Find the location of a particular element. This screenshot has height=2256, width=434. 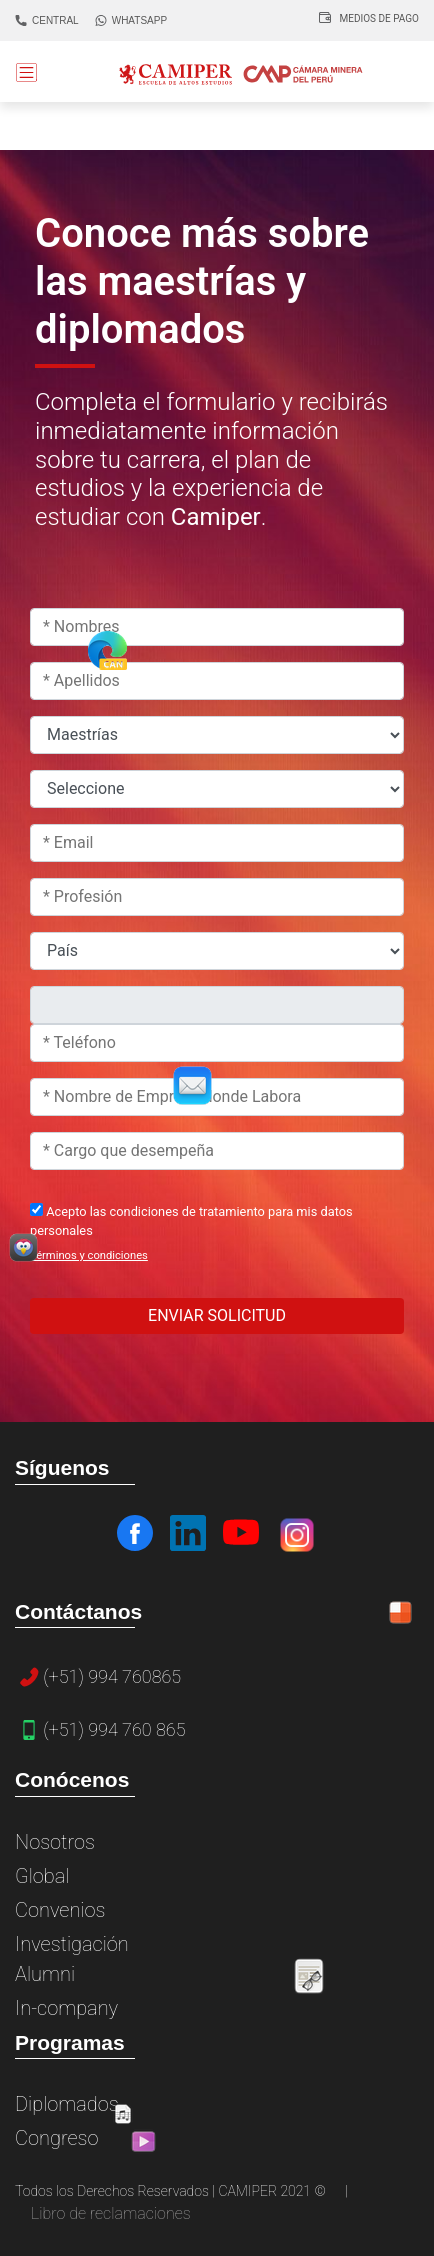

open the Mail app is located at coordinates (192, 1085).